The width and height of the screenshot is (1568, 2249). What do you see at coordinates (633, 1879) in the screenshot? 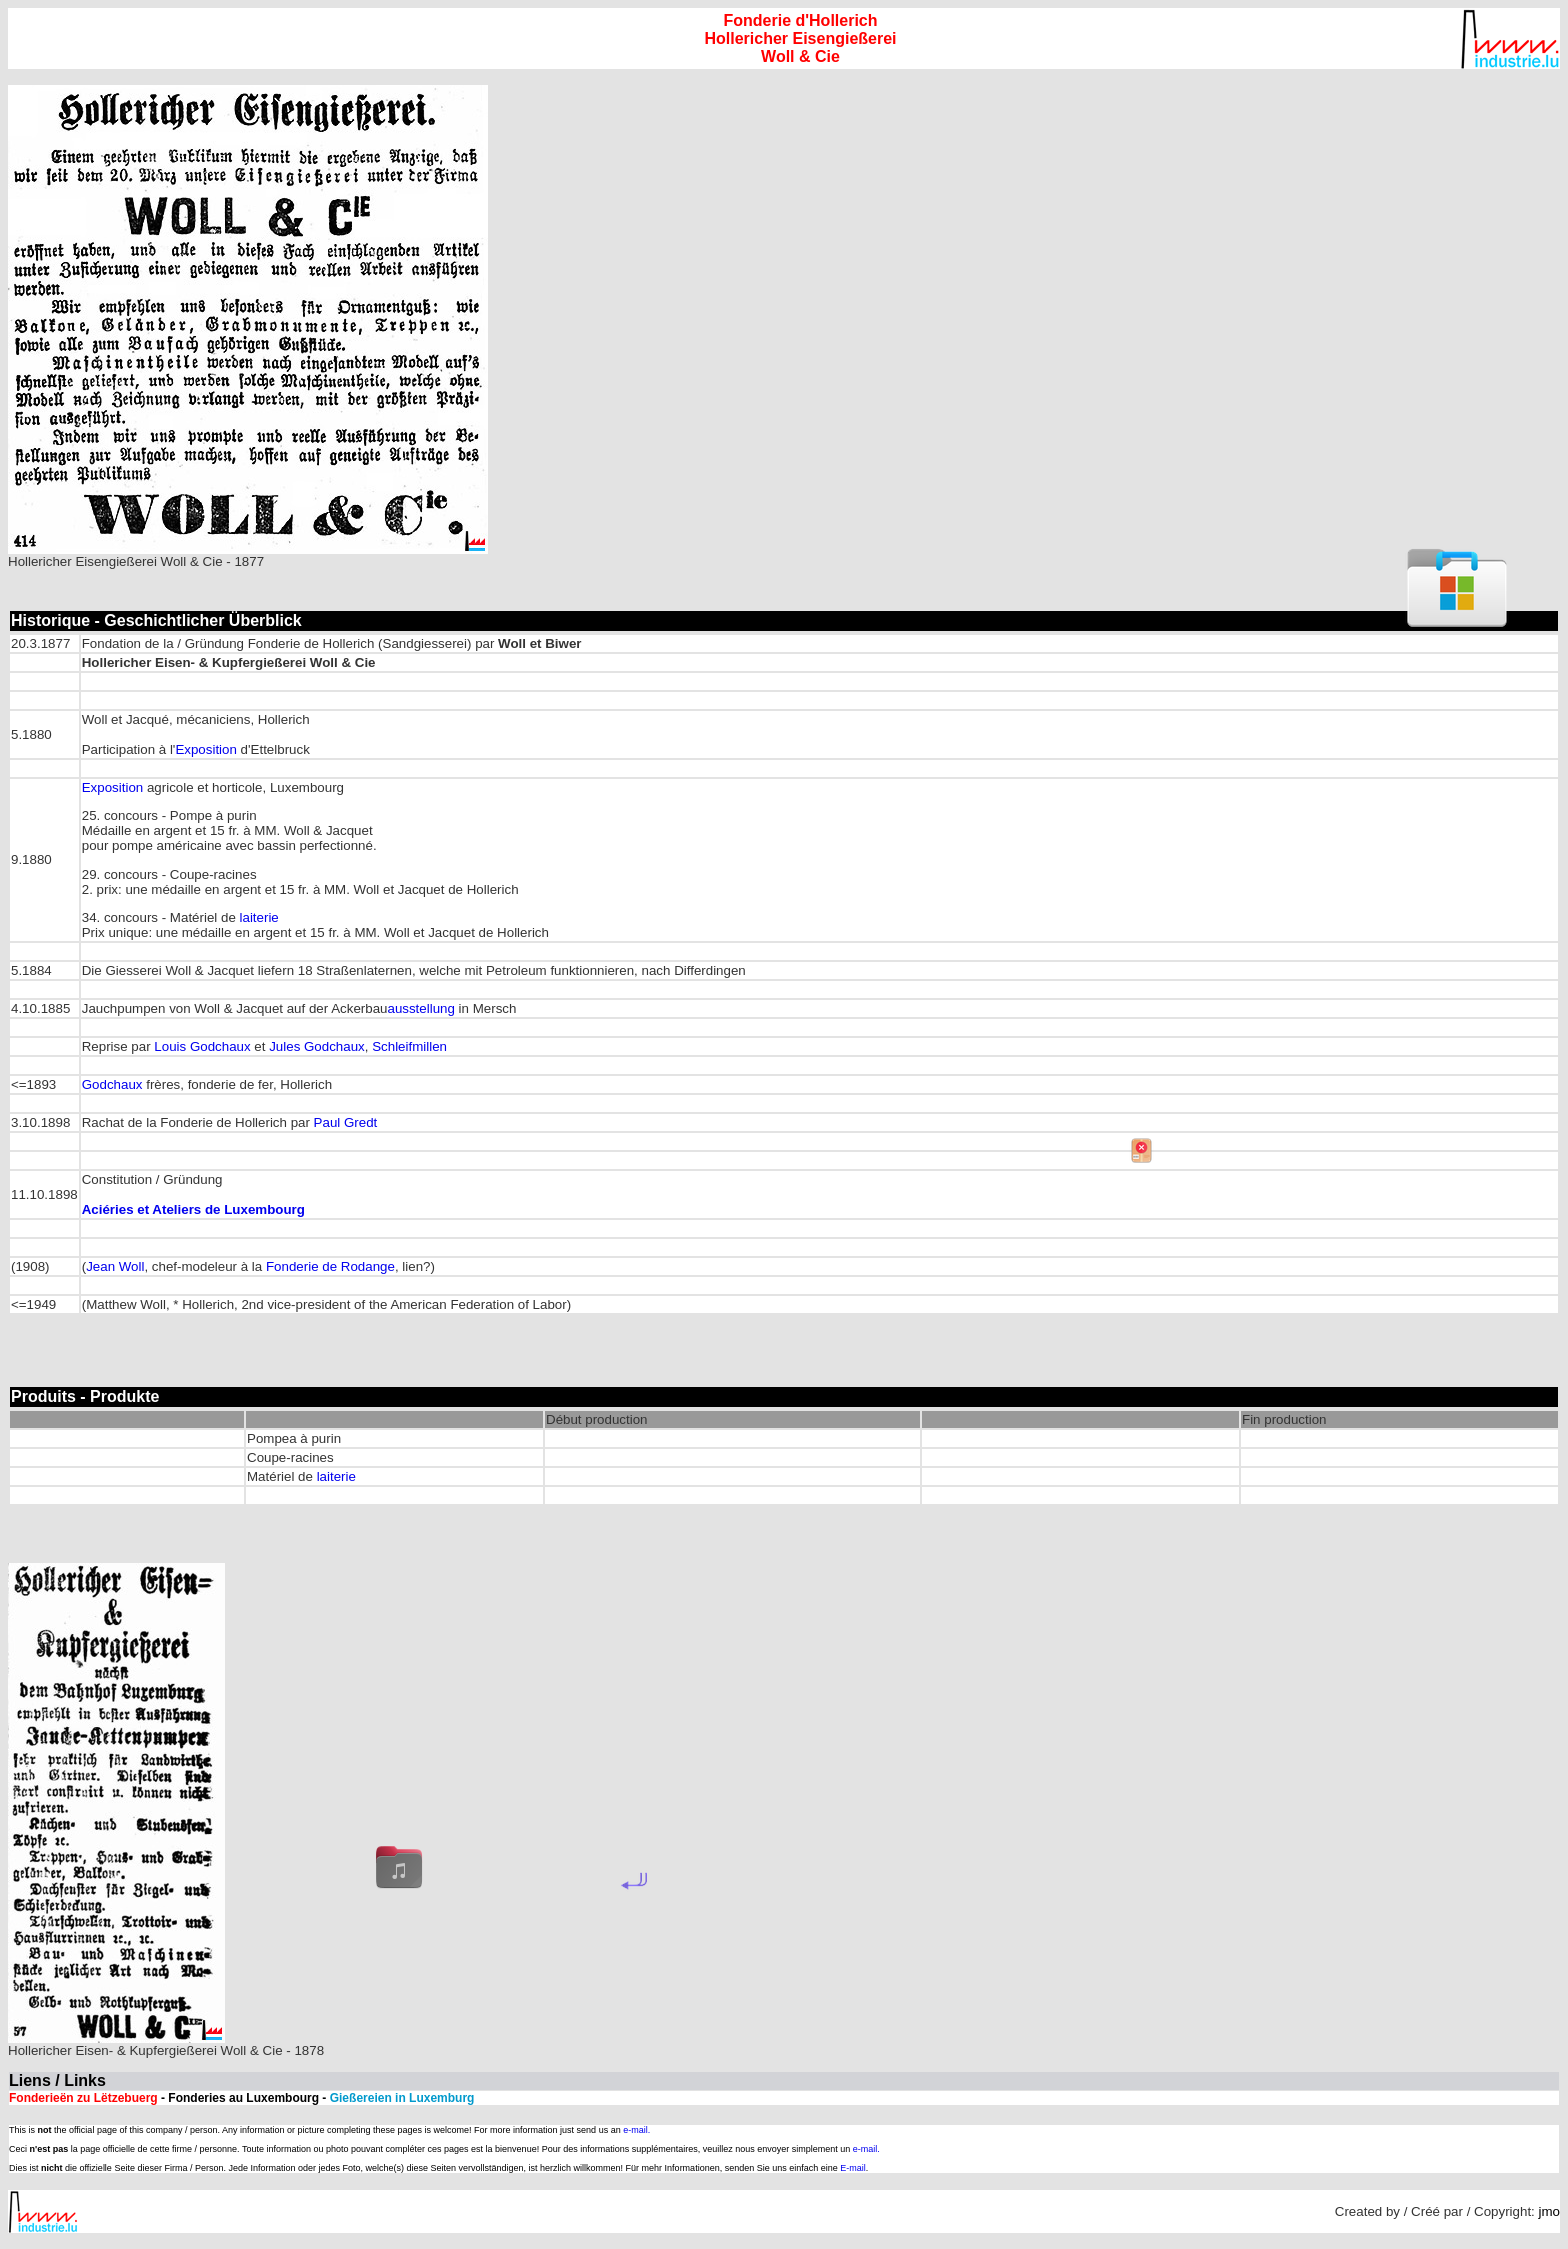
I see `reply to all recipients of an email` at bounding box center [633, 1879].